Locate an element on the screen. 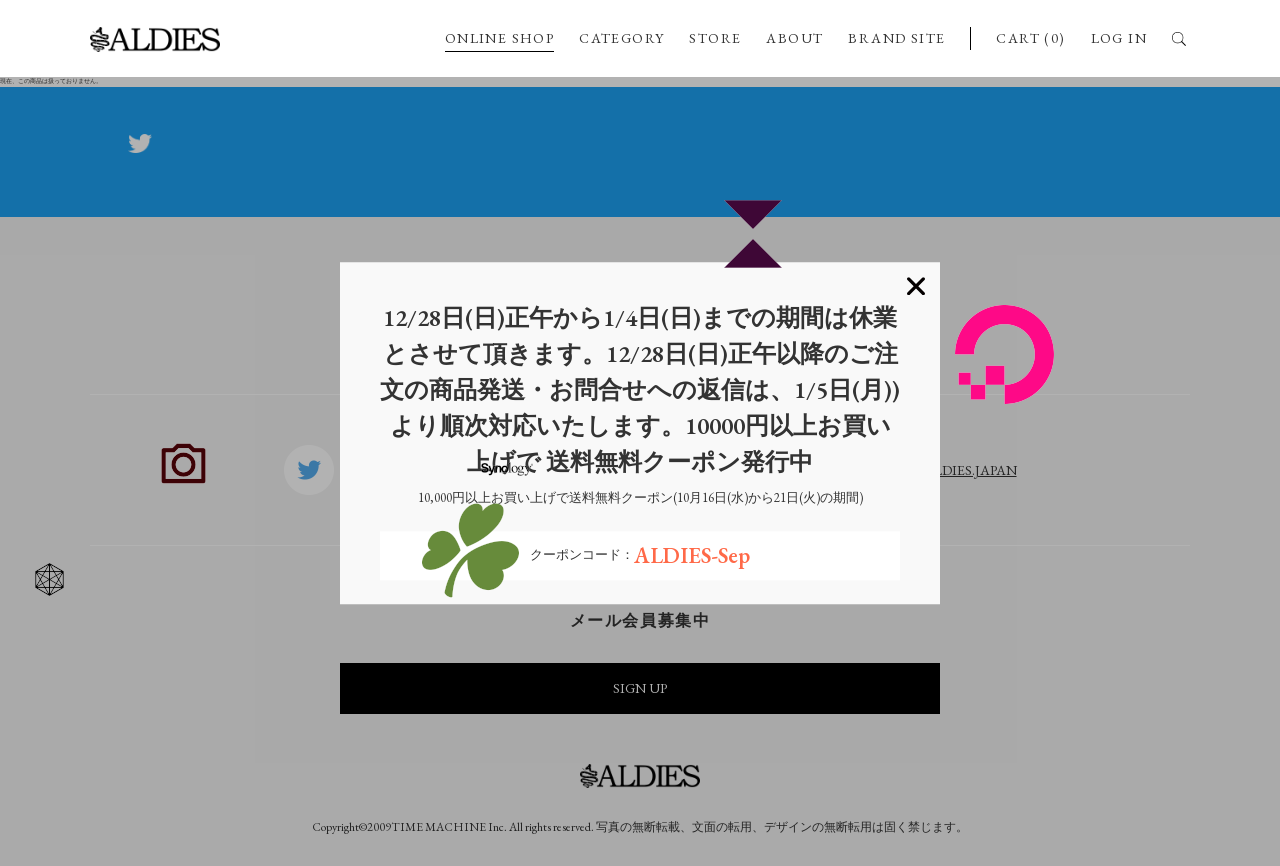 The width and height of the screenshot is (1280, 866). aer lingus airline logo is located at coordinates (470, 550).